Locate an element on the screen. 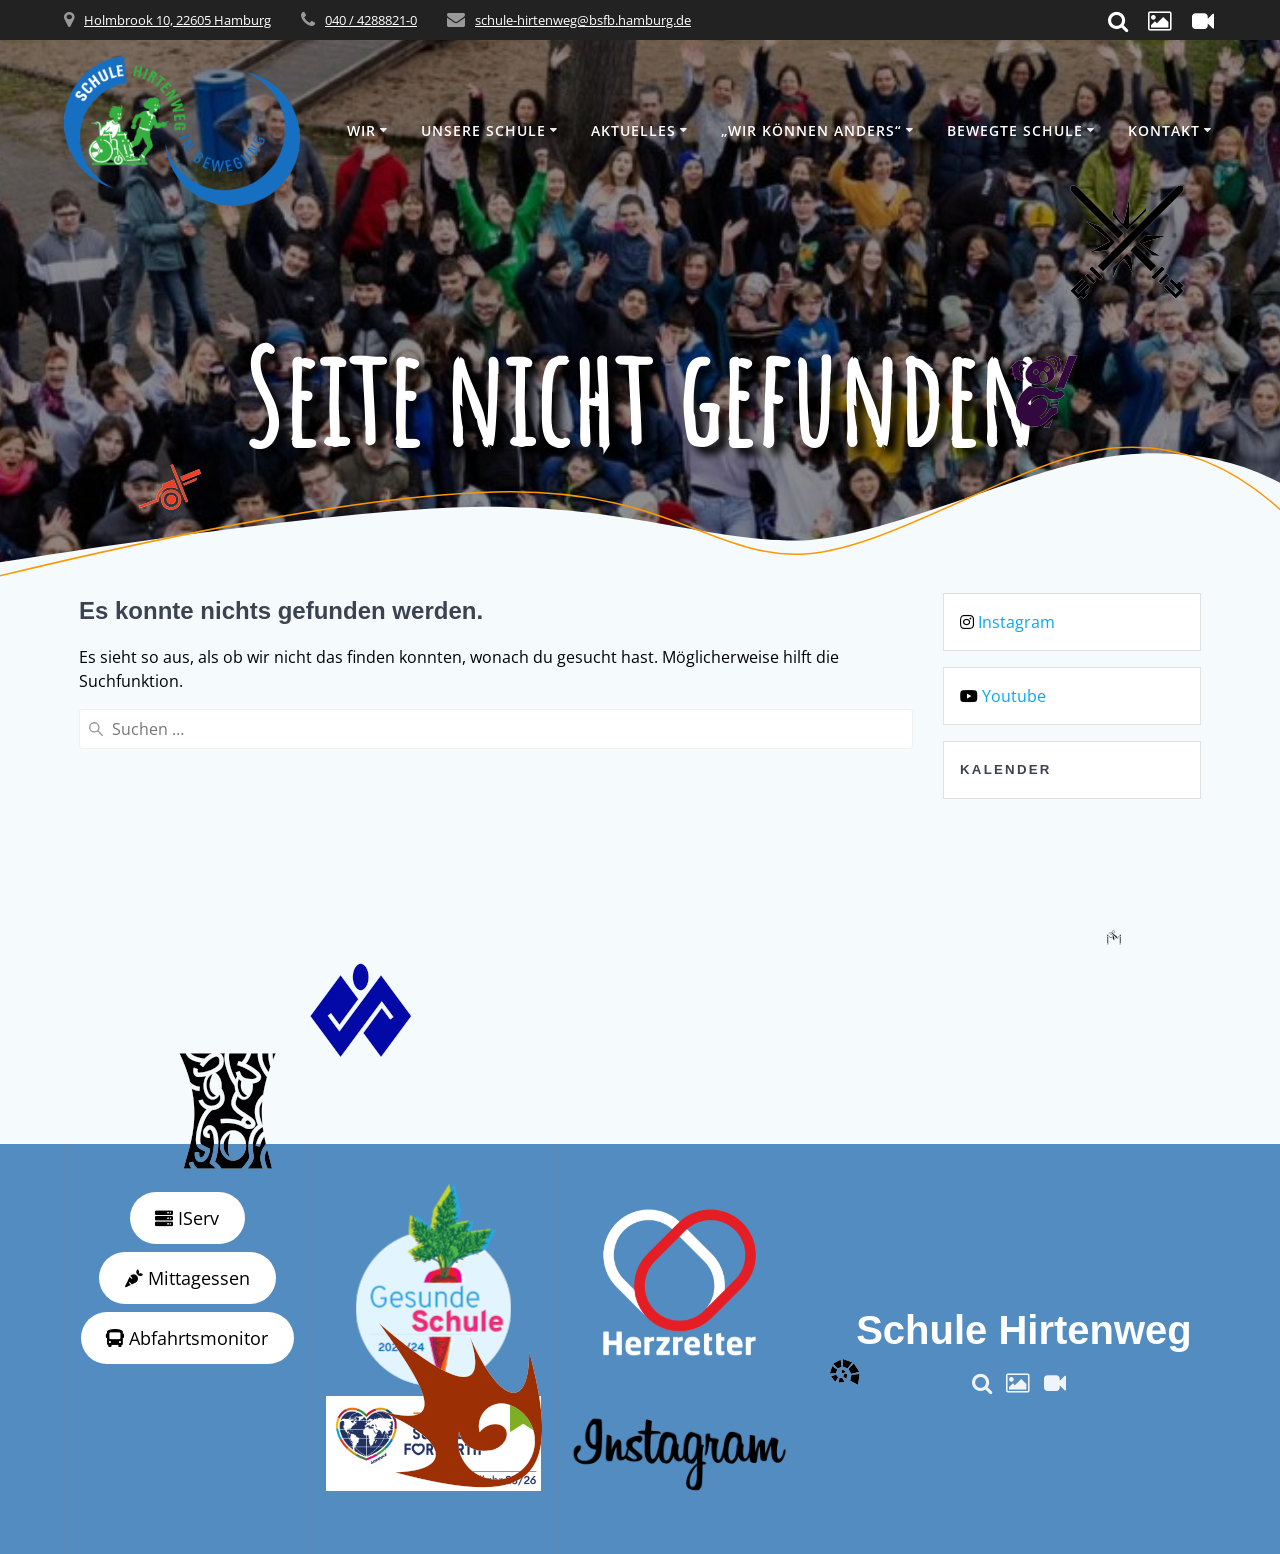 The height and width of the screenshot is (1554, 1280). access lightsaber combat or duel mode is located at coordinates (1127, 242).